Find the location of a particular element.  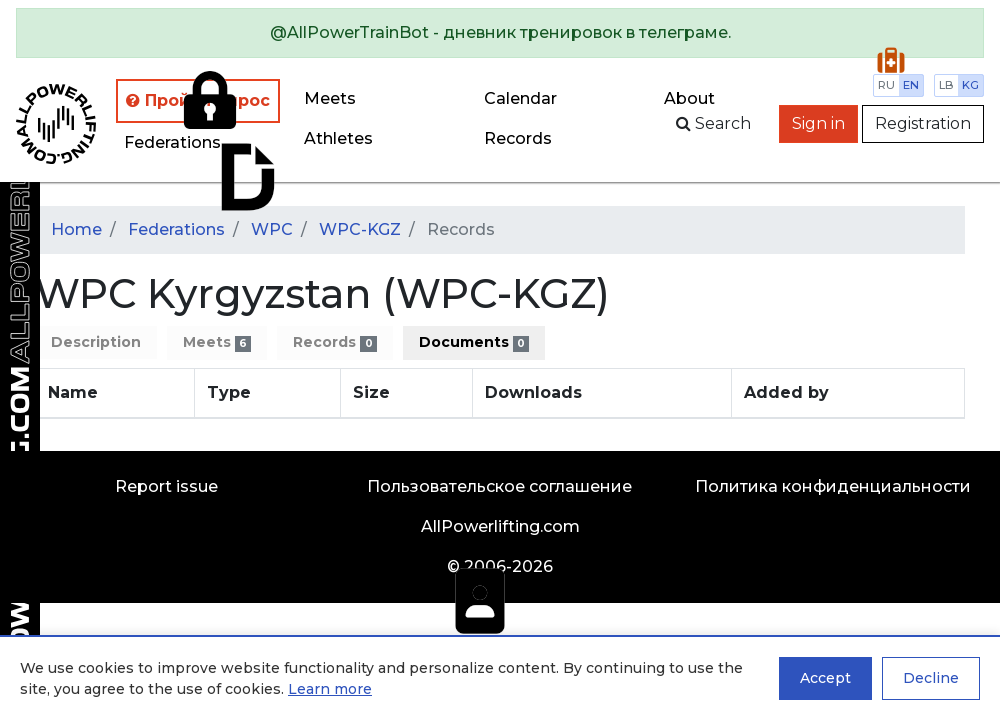

dochub logo - access document signing and editing platform is located at coordinates (249, 177).